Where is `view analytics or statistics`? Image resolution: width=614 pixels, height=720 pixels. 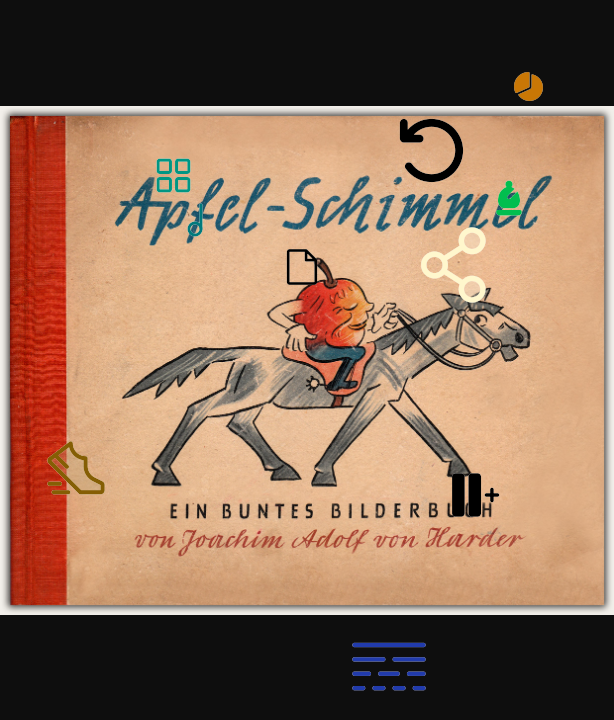
view analytics or statistics is located at coordinates (528, 86).